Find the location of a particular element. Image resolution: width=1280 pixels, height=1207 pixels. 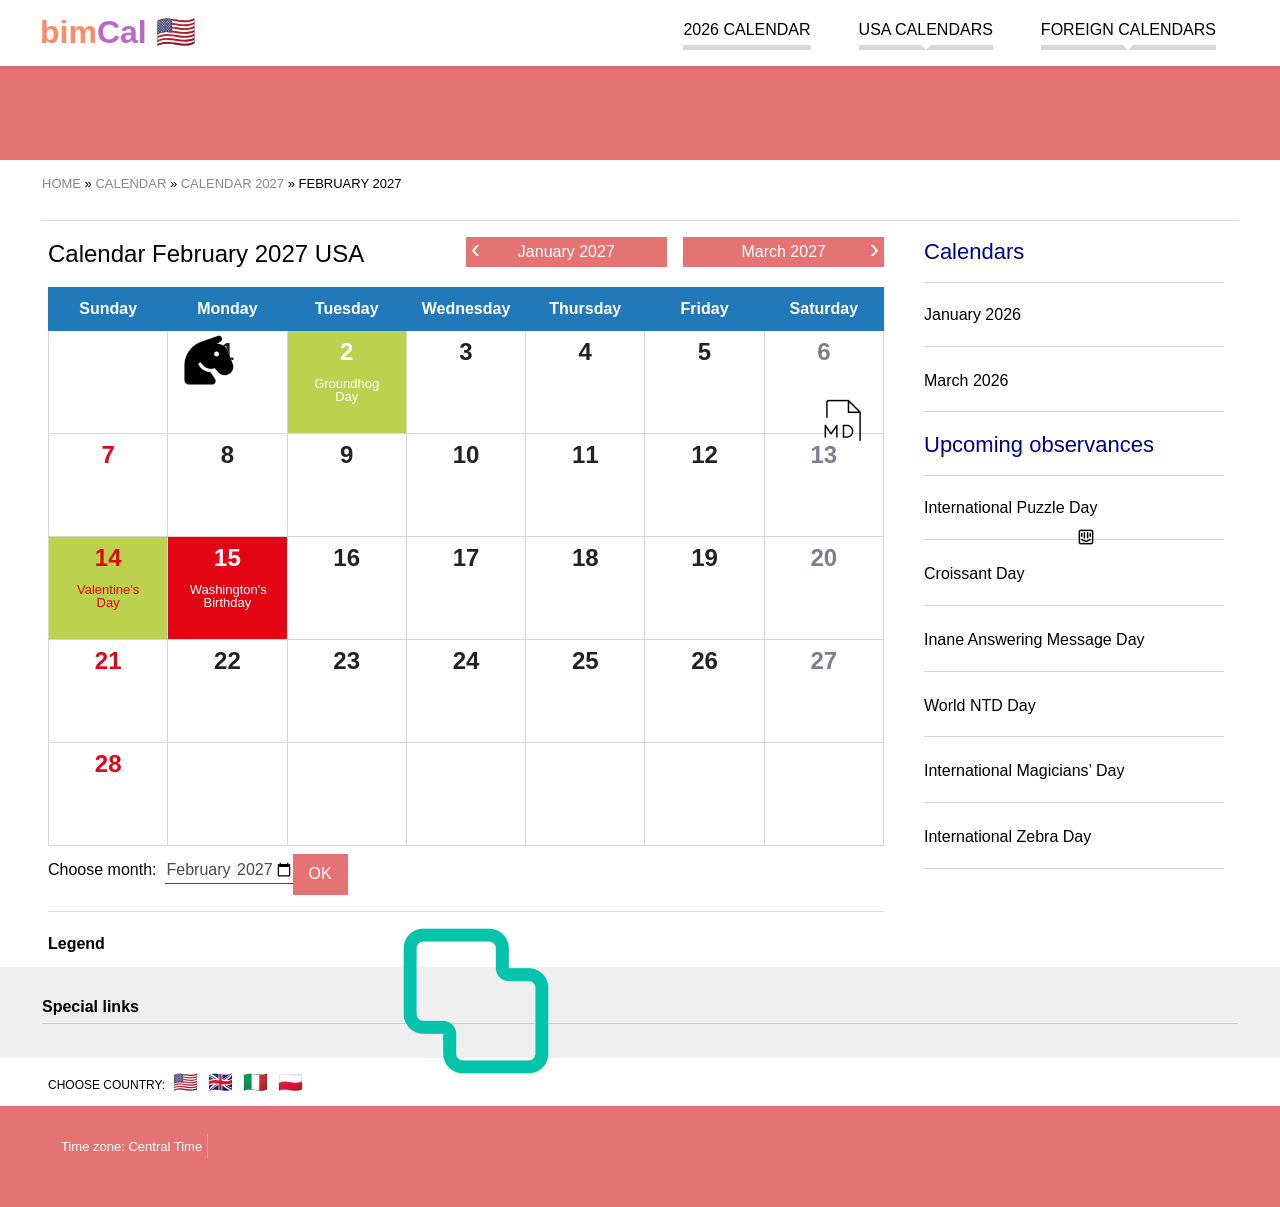

merge or combine selected items is located at coordinates (476, 1001).